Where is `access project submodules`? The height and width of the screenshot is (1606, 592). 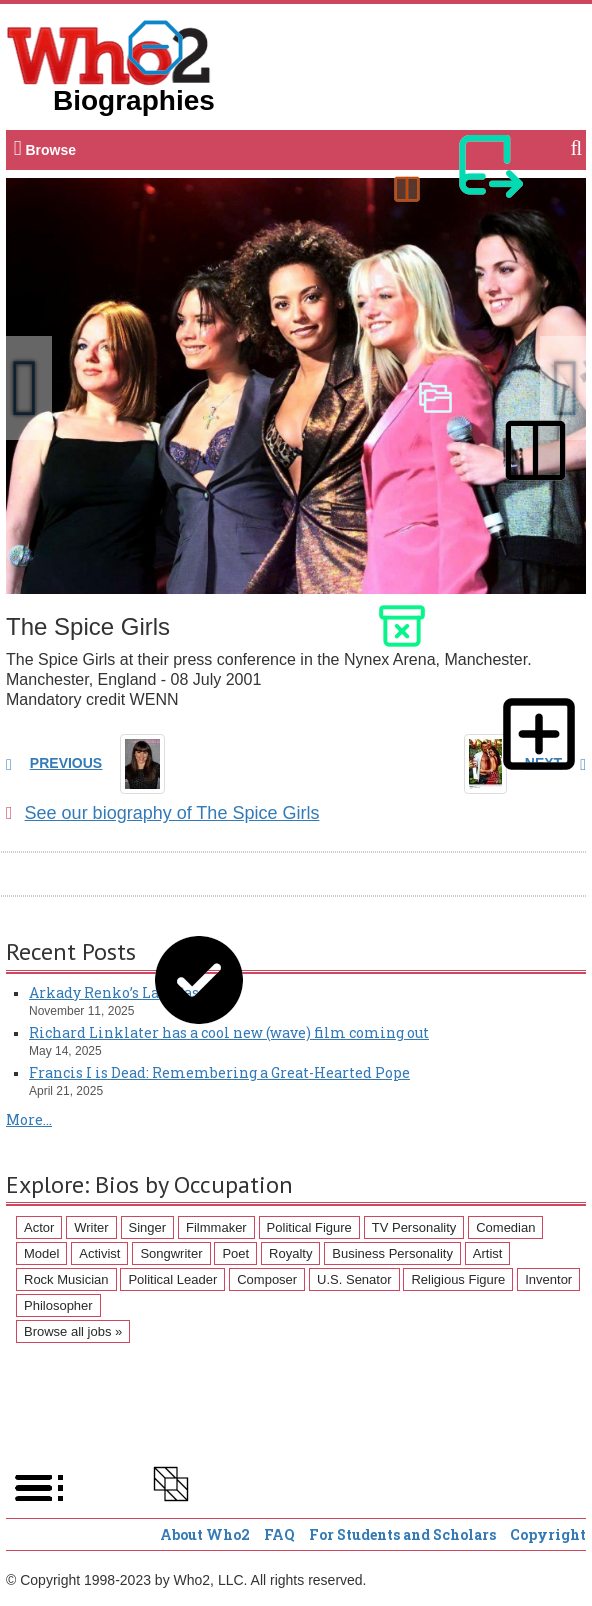
access project submodules is located at coordinates (435, 396).